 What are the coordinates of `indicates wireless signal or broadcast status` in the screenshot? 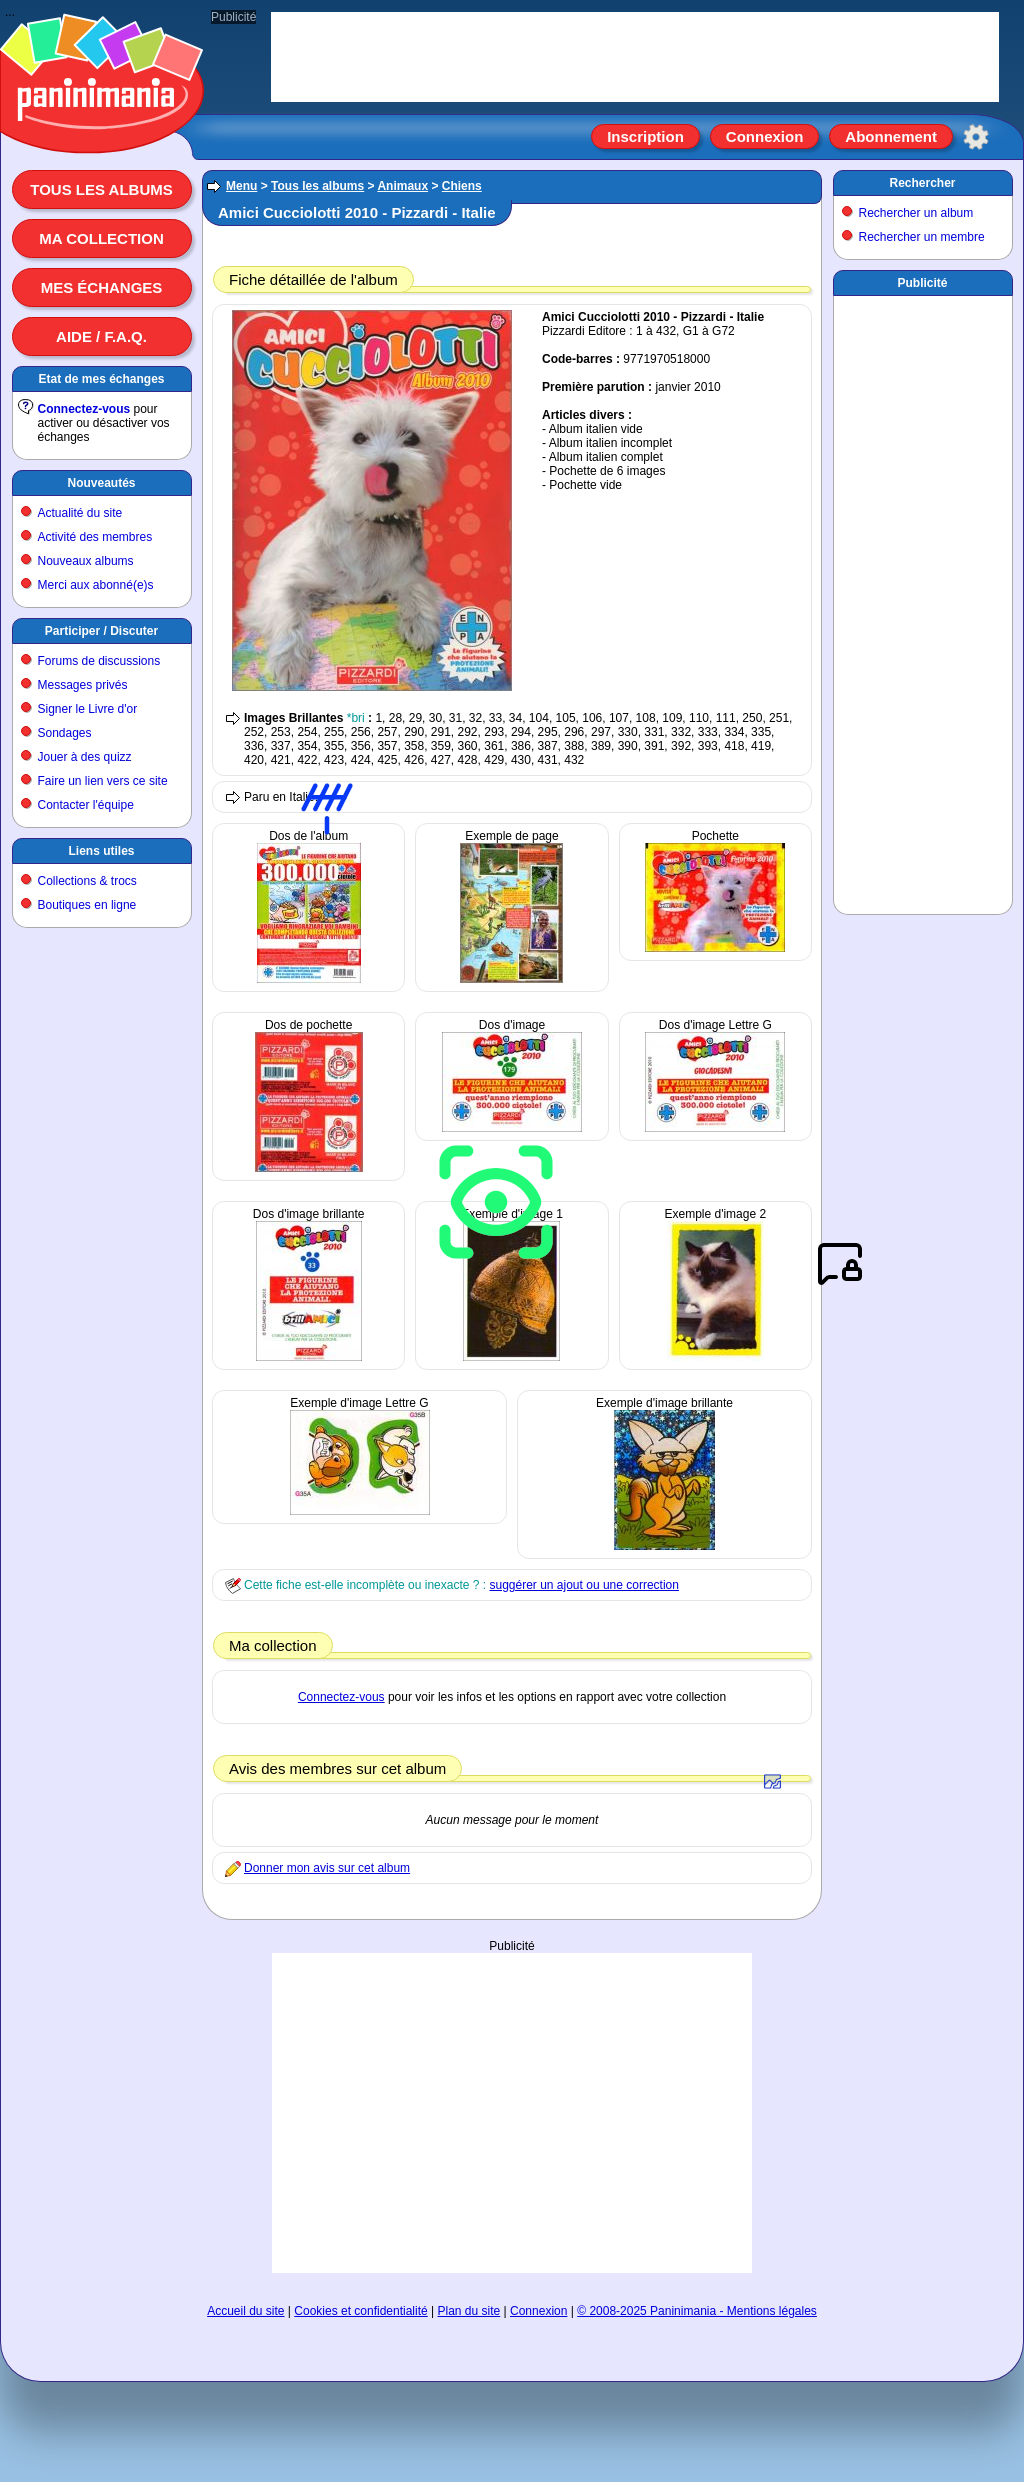 It's located at (327, 809).